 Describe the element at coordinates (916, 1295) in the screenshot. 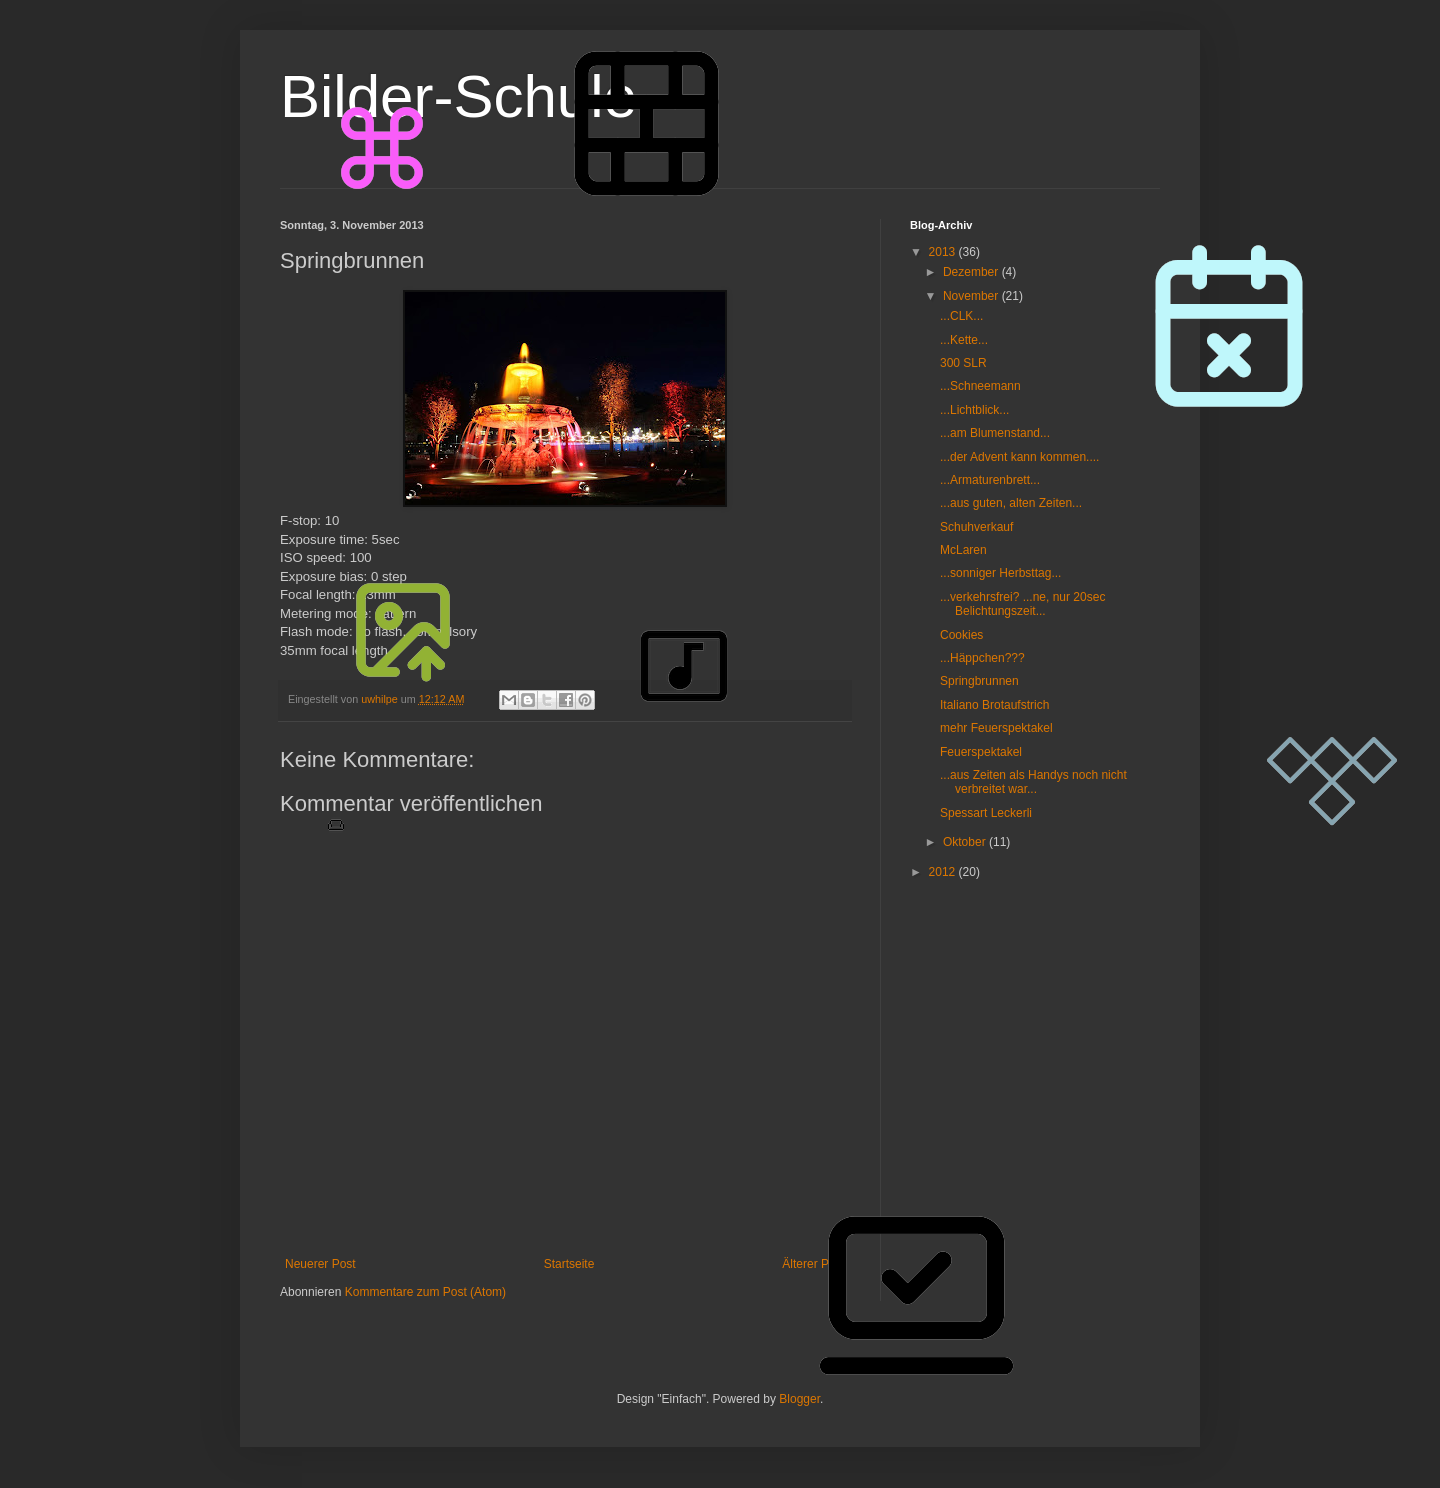

I see `device verification complete` at that location.